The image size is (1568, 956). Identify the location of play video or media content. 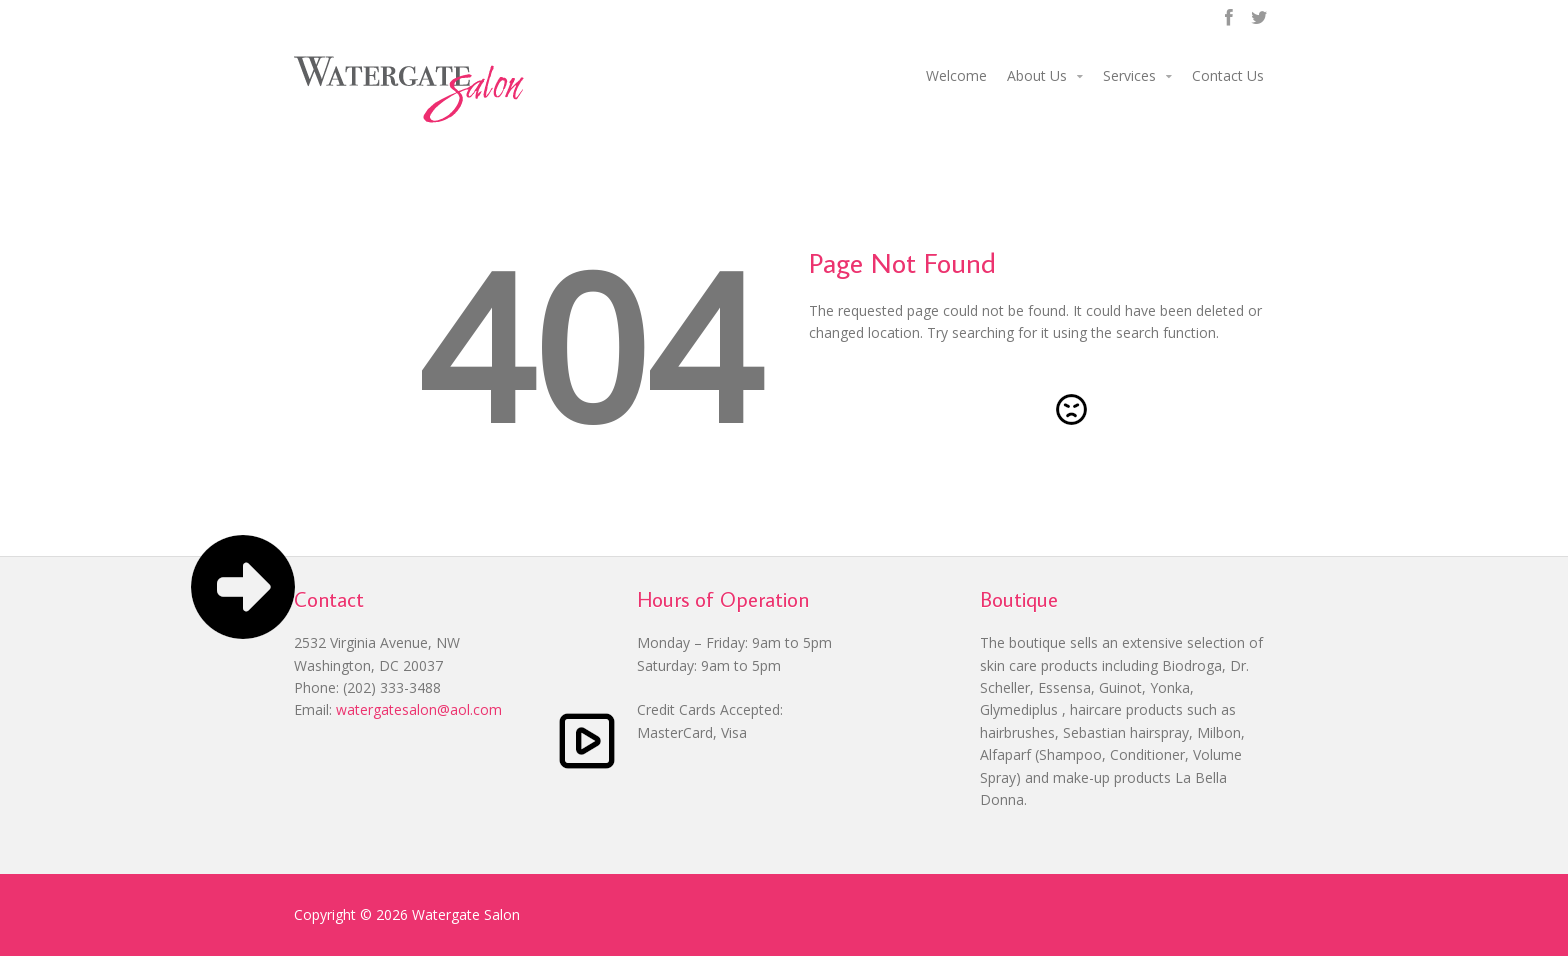
(587, 741).